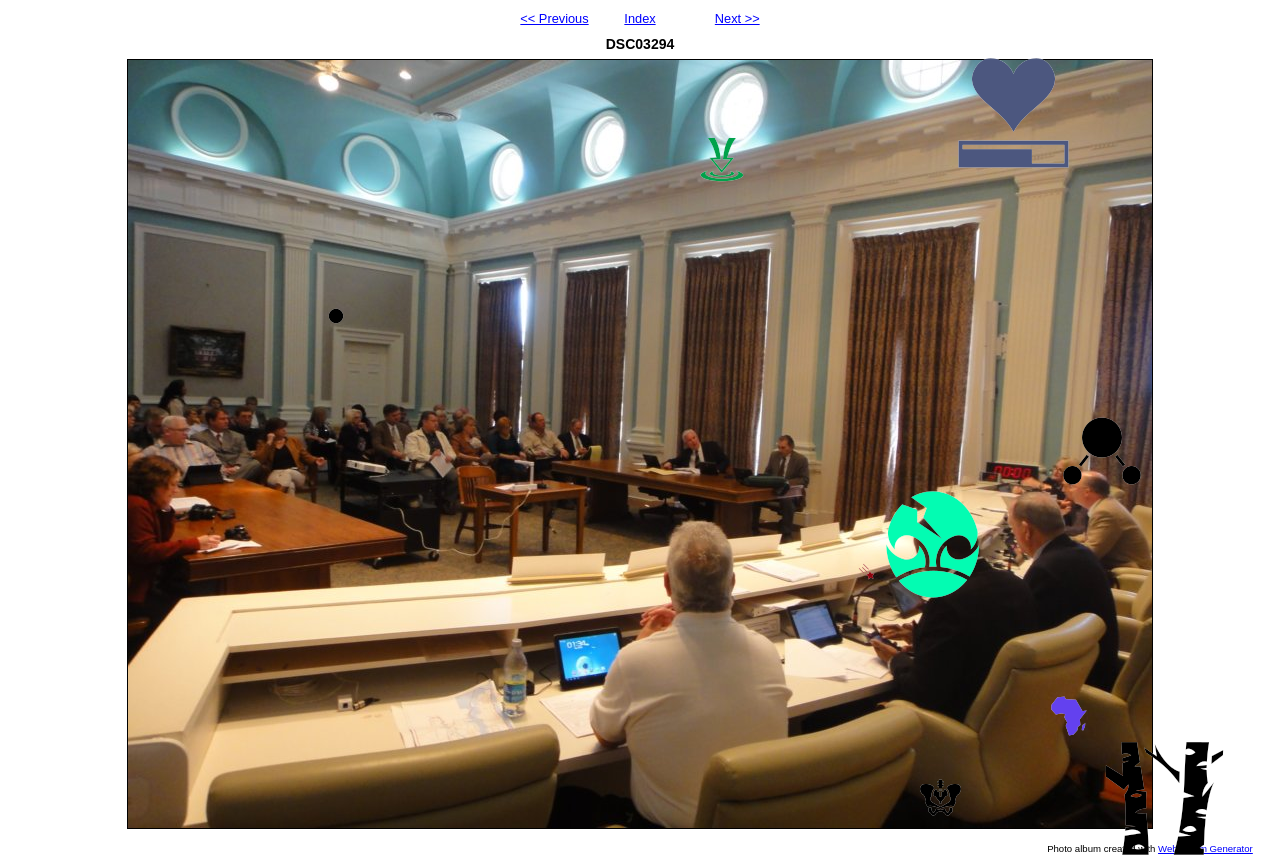 The height and width of the screenshot is (863, 1280). What do you see at coordinates (1164, 798) in the screenshot?
I see `access forest or nature-themed game area` at bounding box center [1164, 798].